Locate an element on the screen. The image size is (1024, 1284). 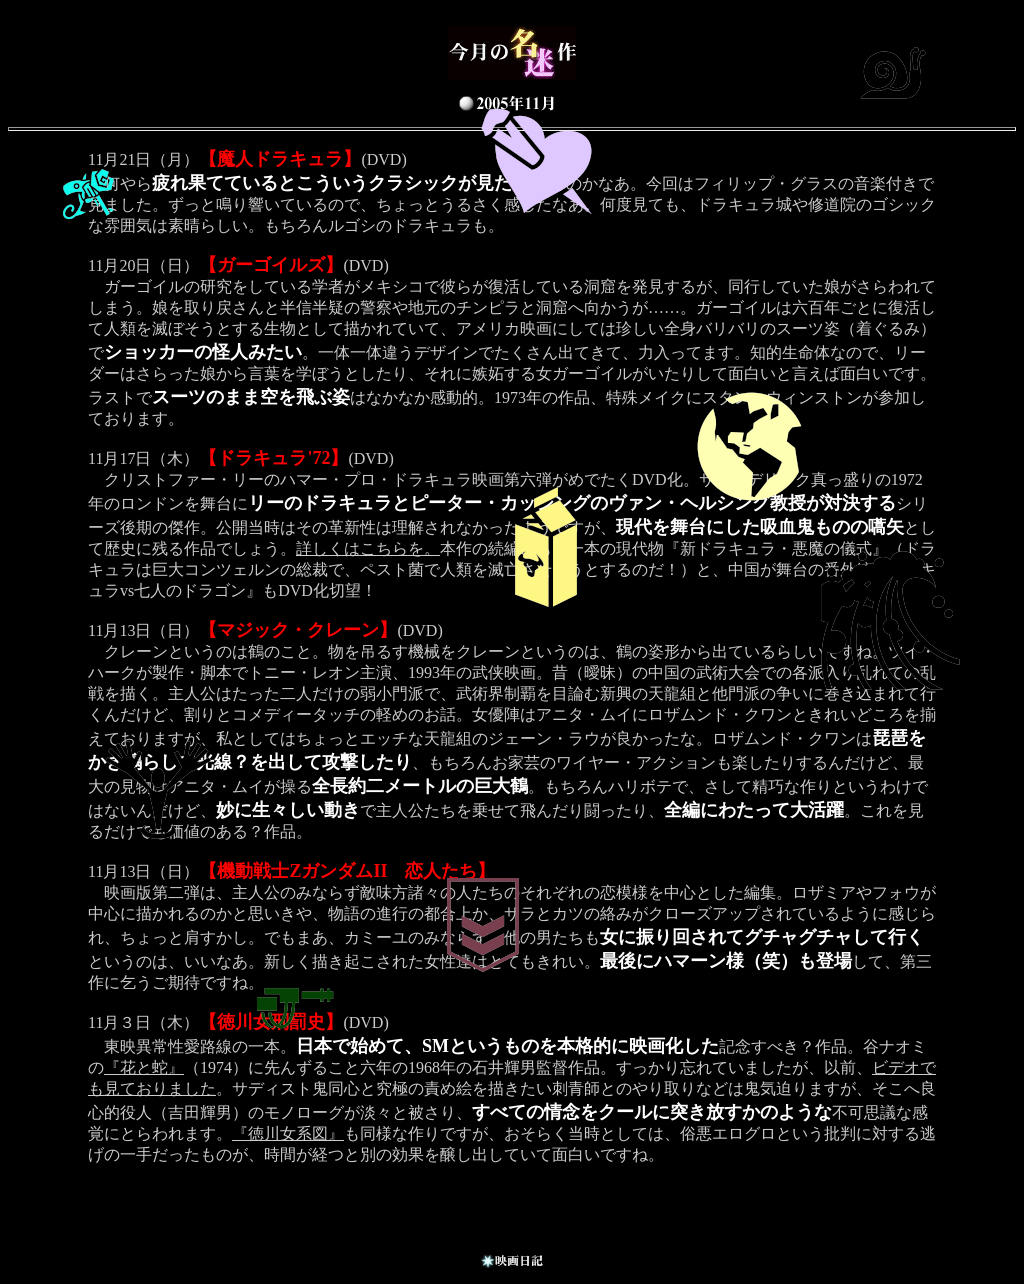
indicates a trap or hazard in gameplay is located at coordinates (157, 786).